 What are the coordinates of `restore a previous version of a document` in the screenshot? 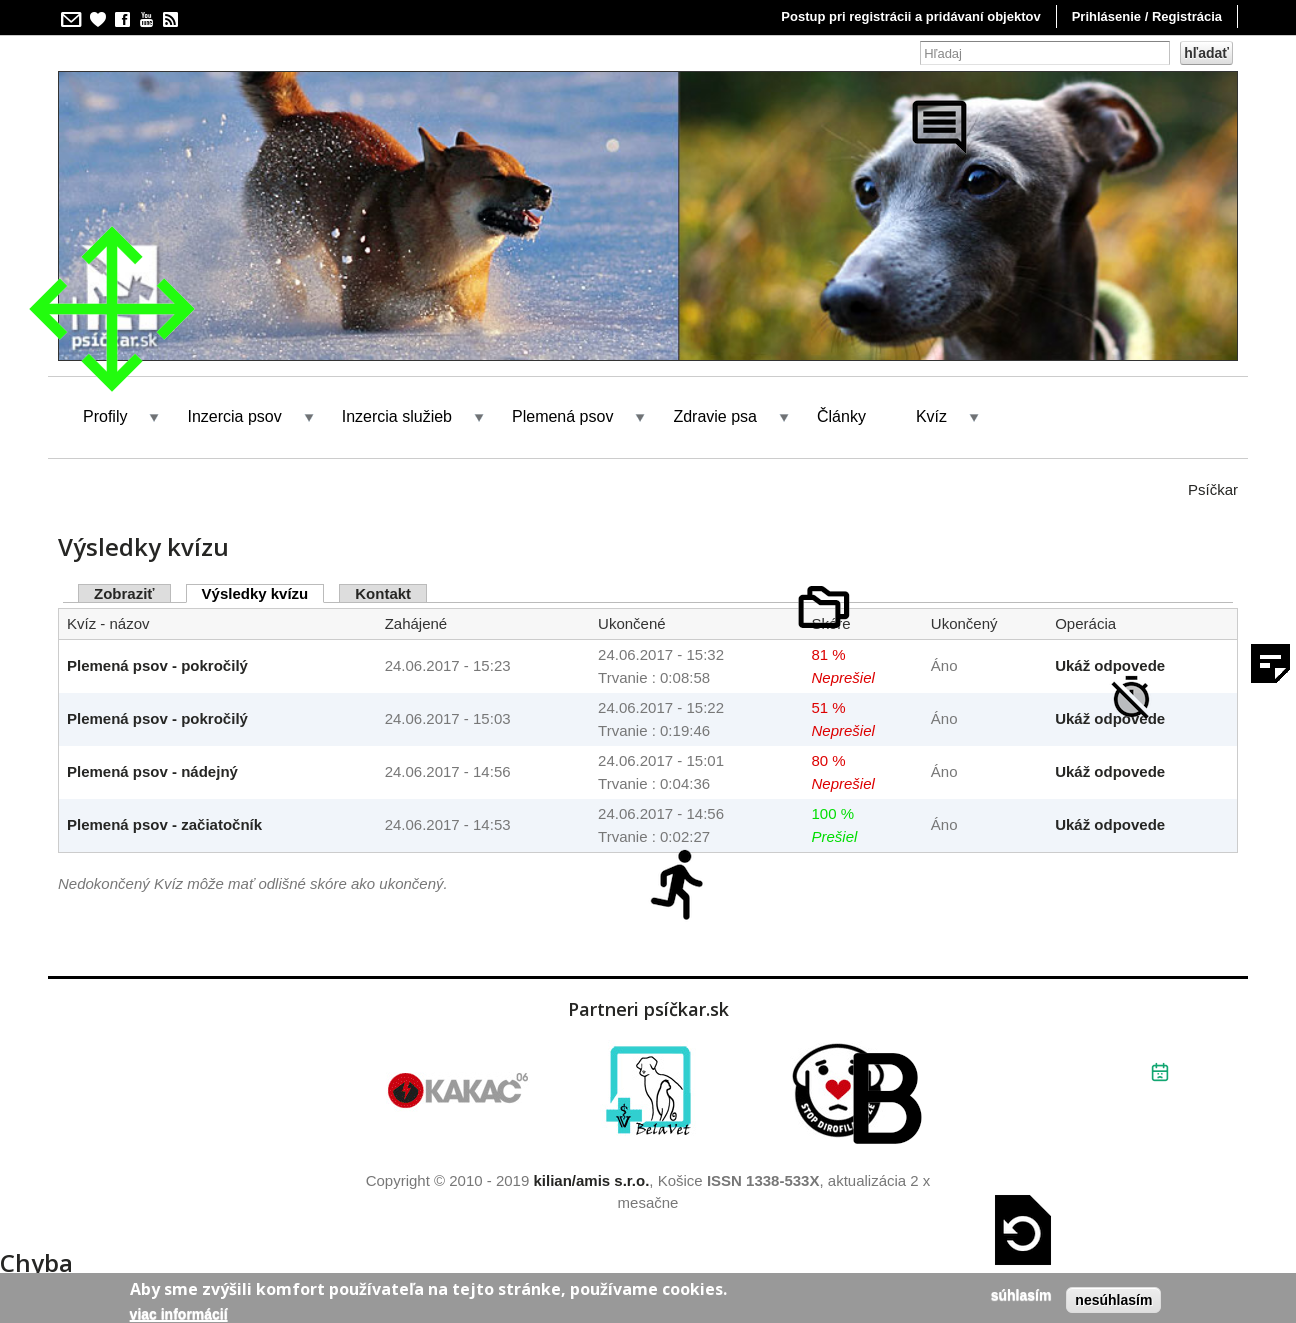 It's located at (1023, 1230).